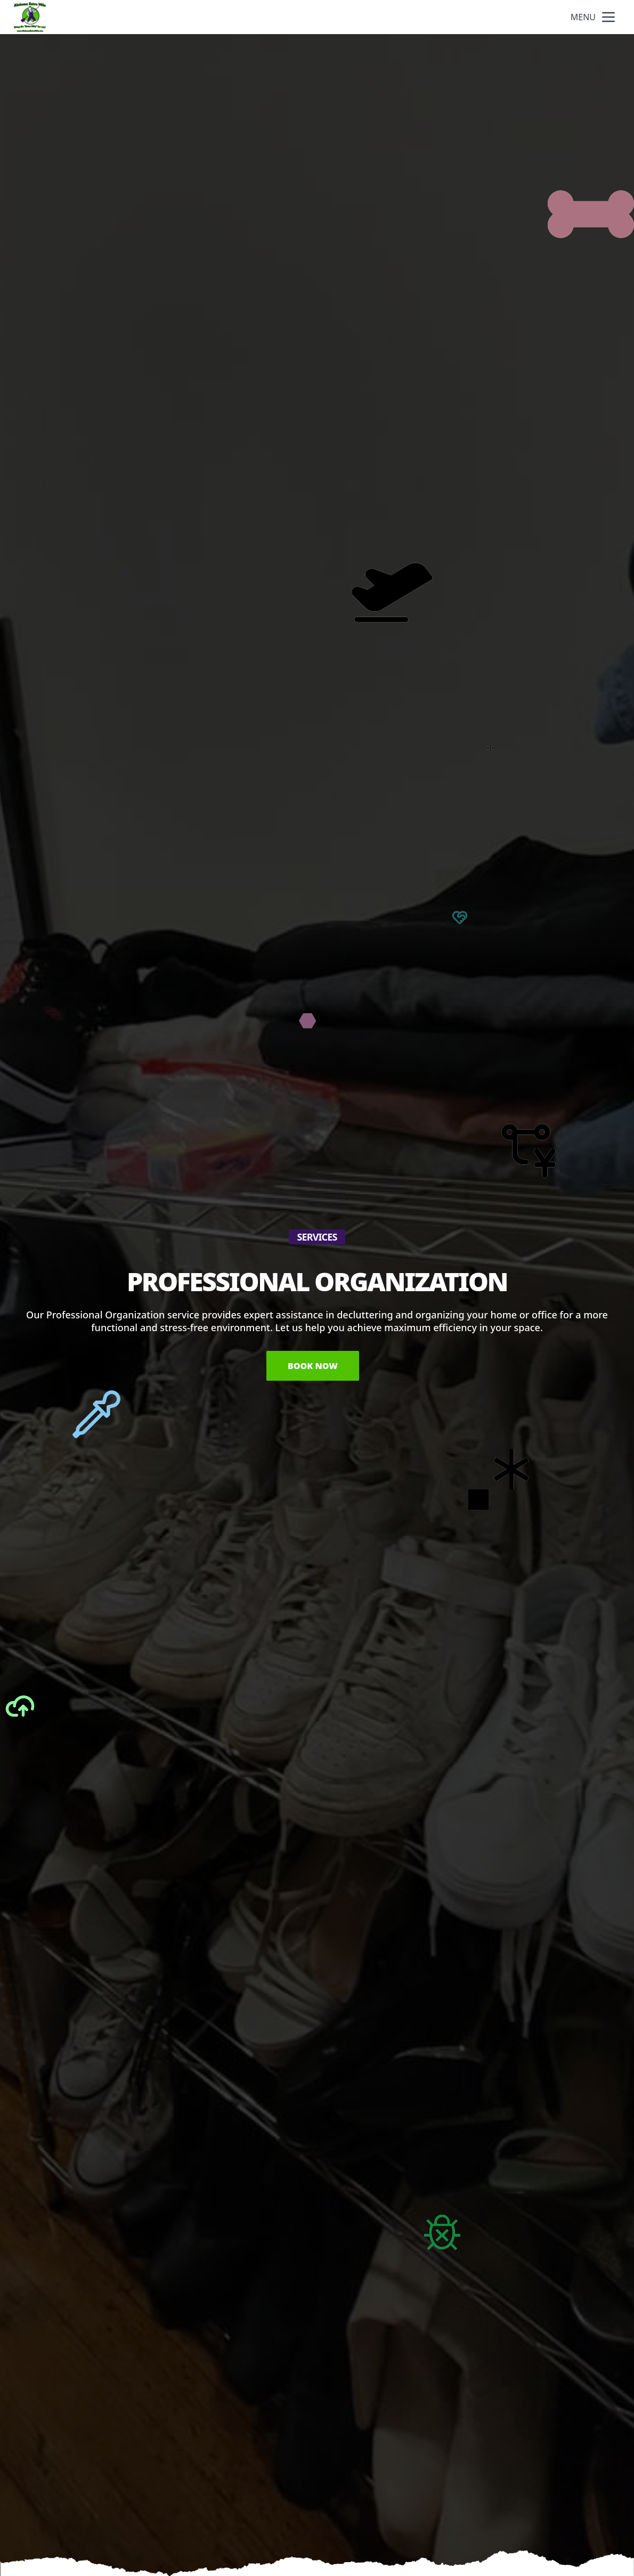  I want to click on start debugging mode, so click(442, 2233).